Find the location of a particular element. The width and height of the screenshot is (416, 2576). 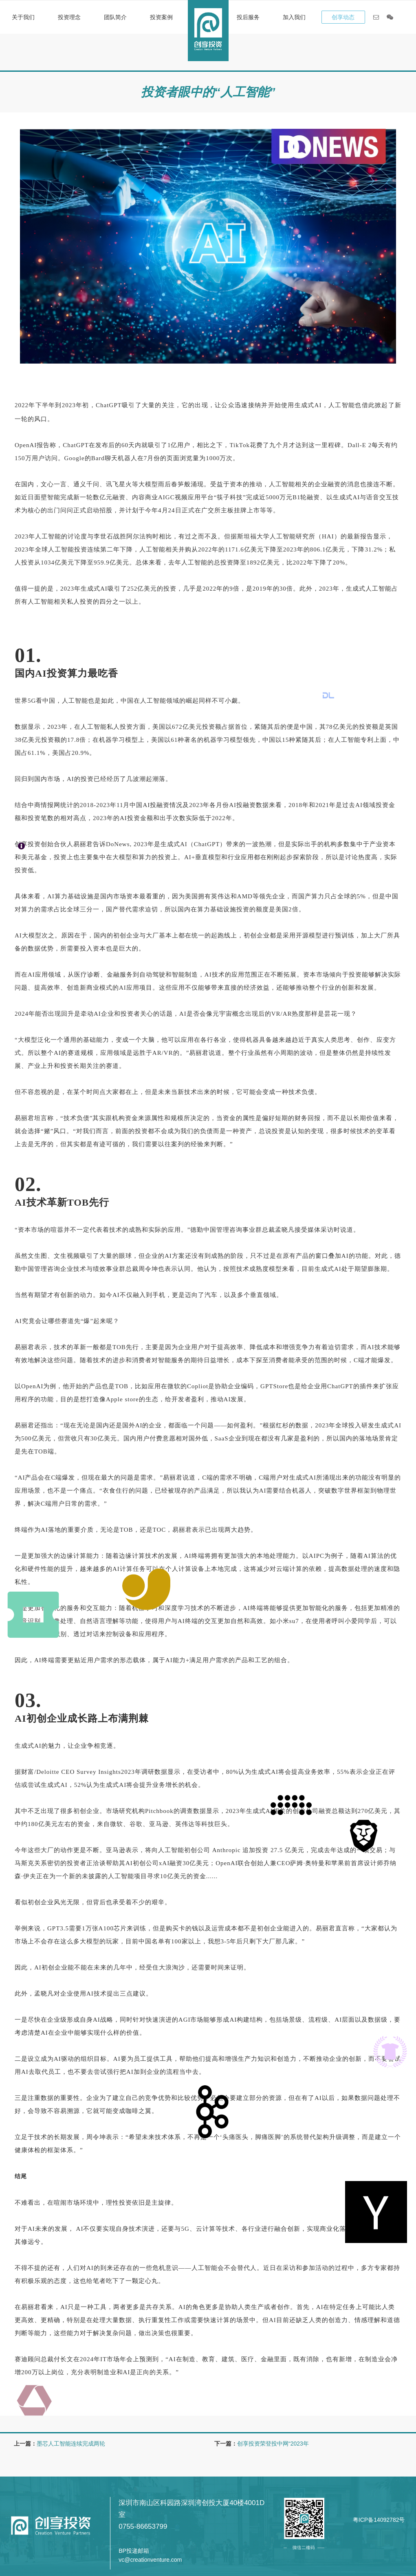

view your tickets or passes is located at coordinates (33, 1614).